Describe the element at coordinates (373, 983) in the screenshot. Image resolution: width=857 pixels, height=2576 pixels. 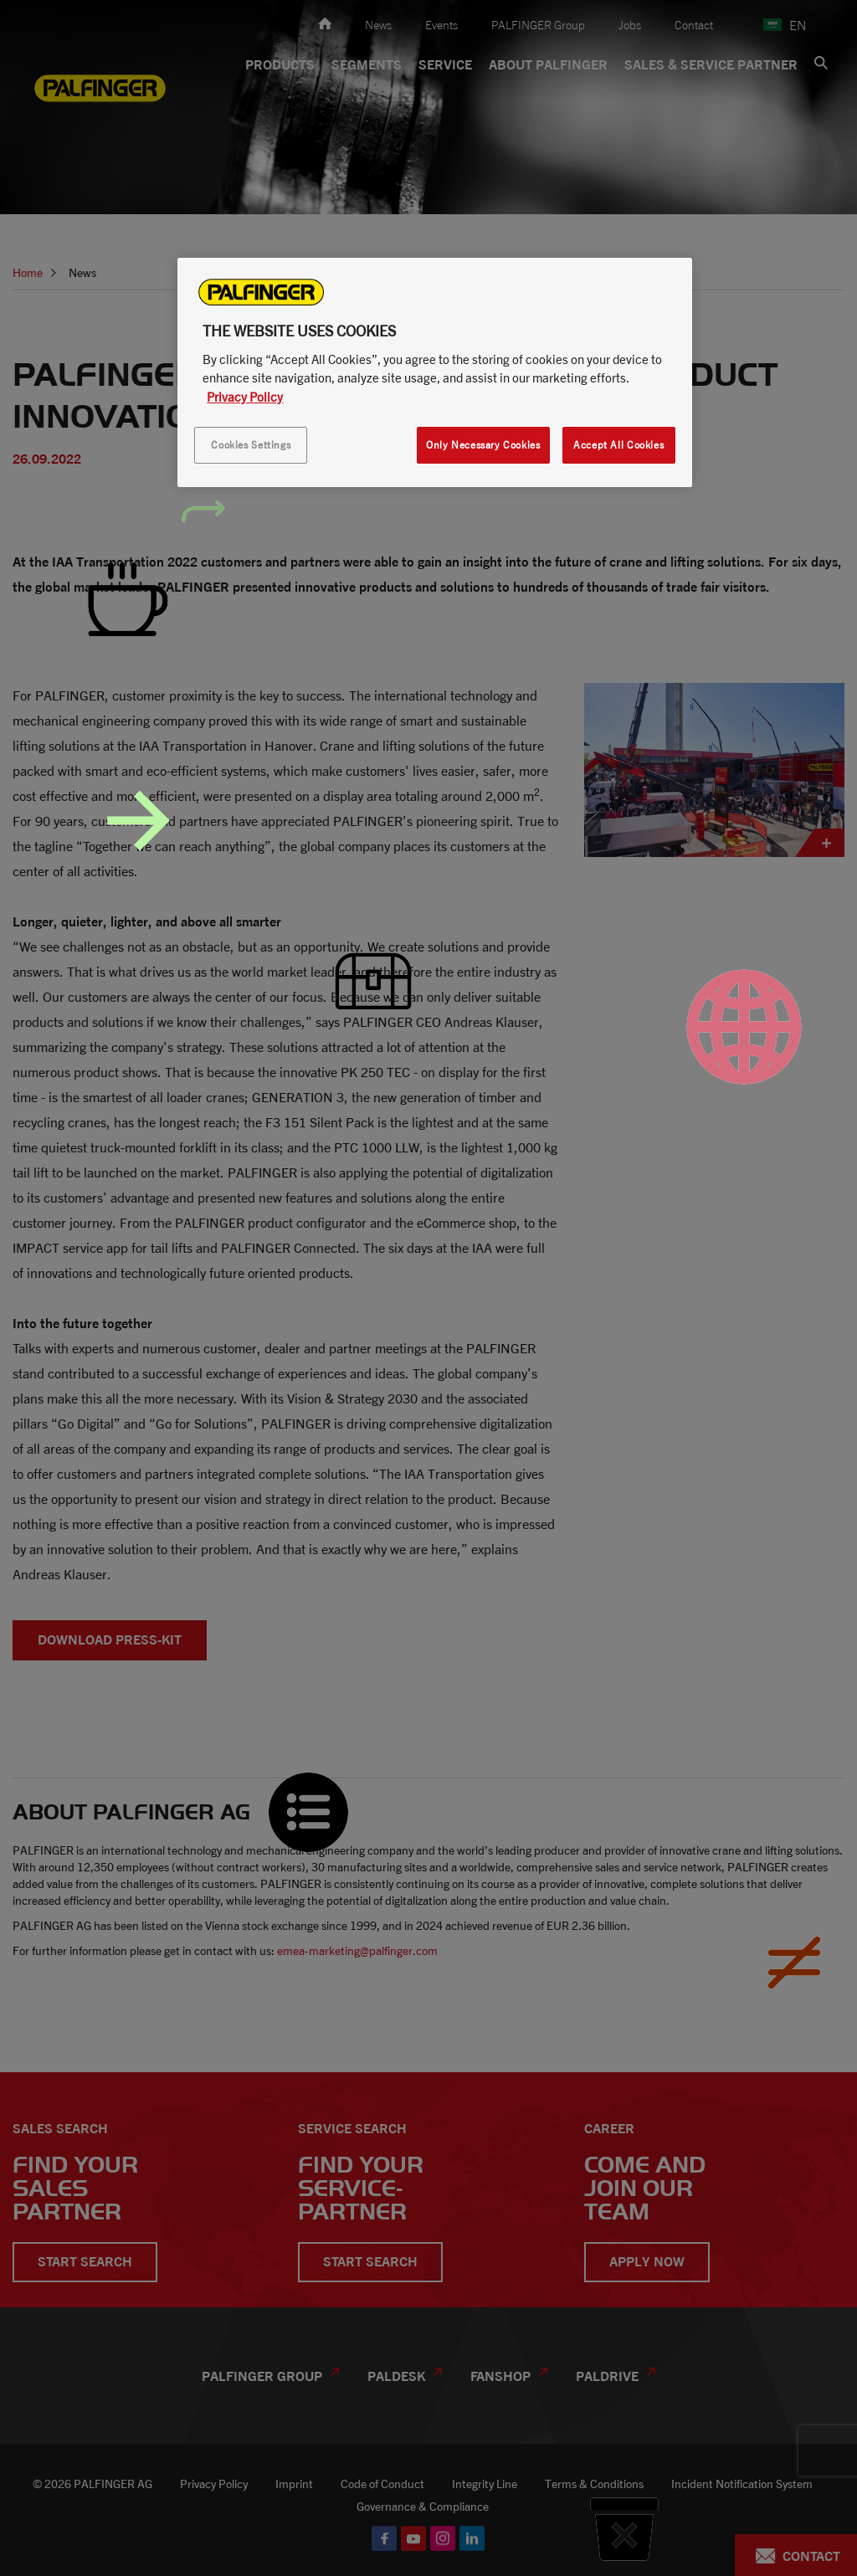
I see `access your rewards or collectibles` at that location.